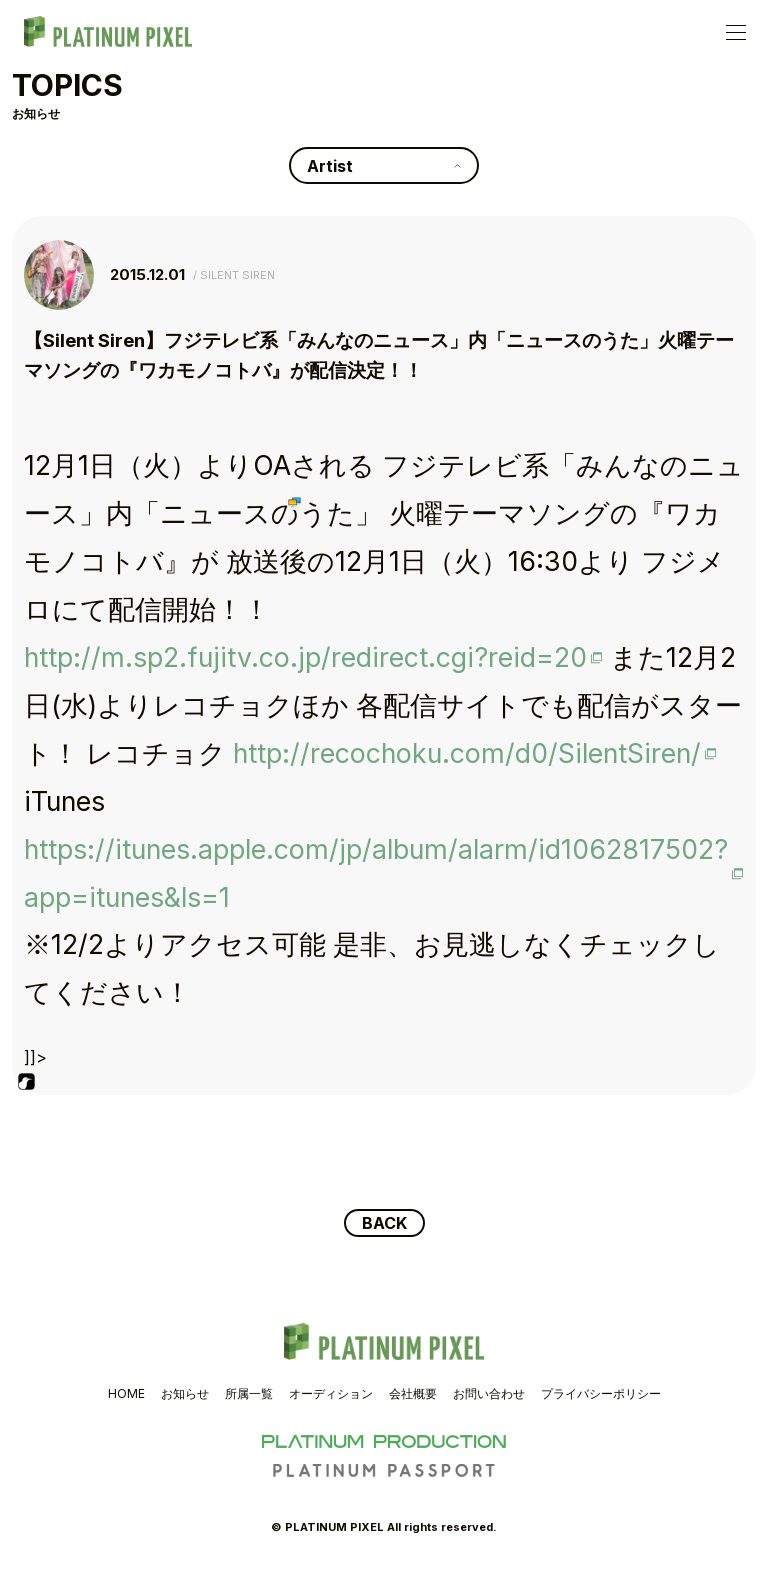  What do you see at coordinates (294, 502) in the screenshot?
I see `open putty ssh terminal application` at bounding box center [294, 502].